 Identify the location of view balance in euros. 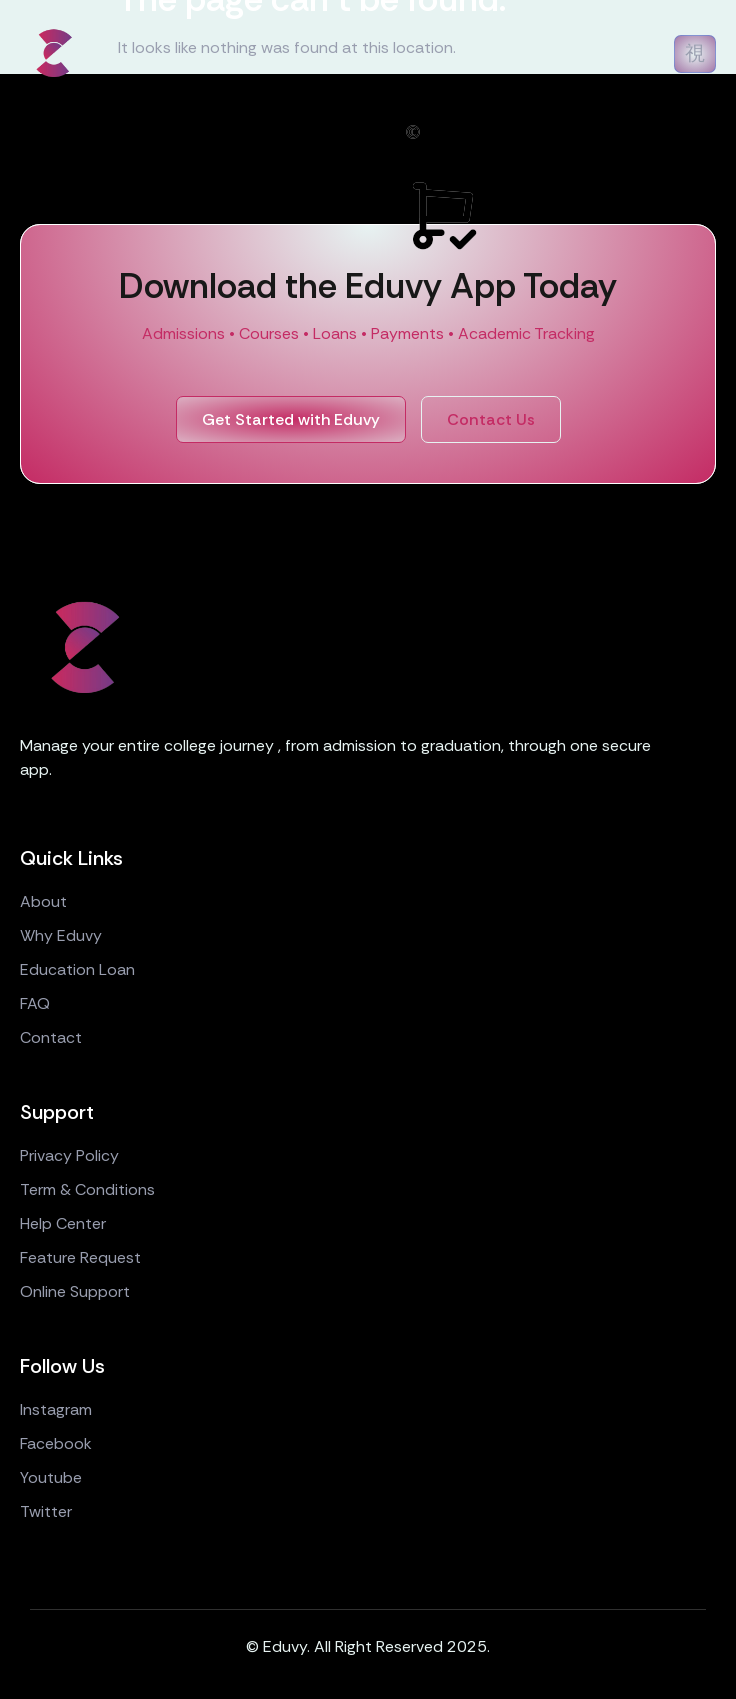
(413, 132).